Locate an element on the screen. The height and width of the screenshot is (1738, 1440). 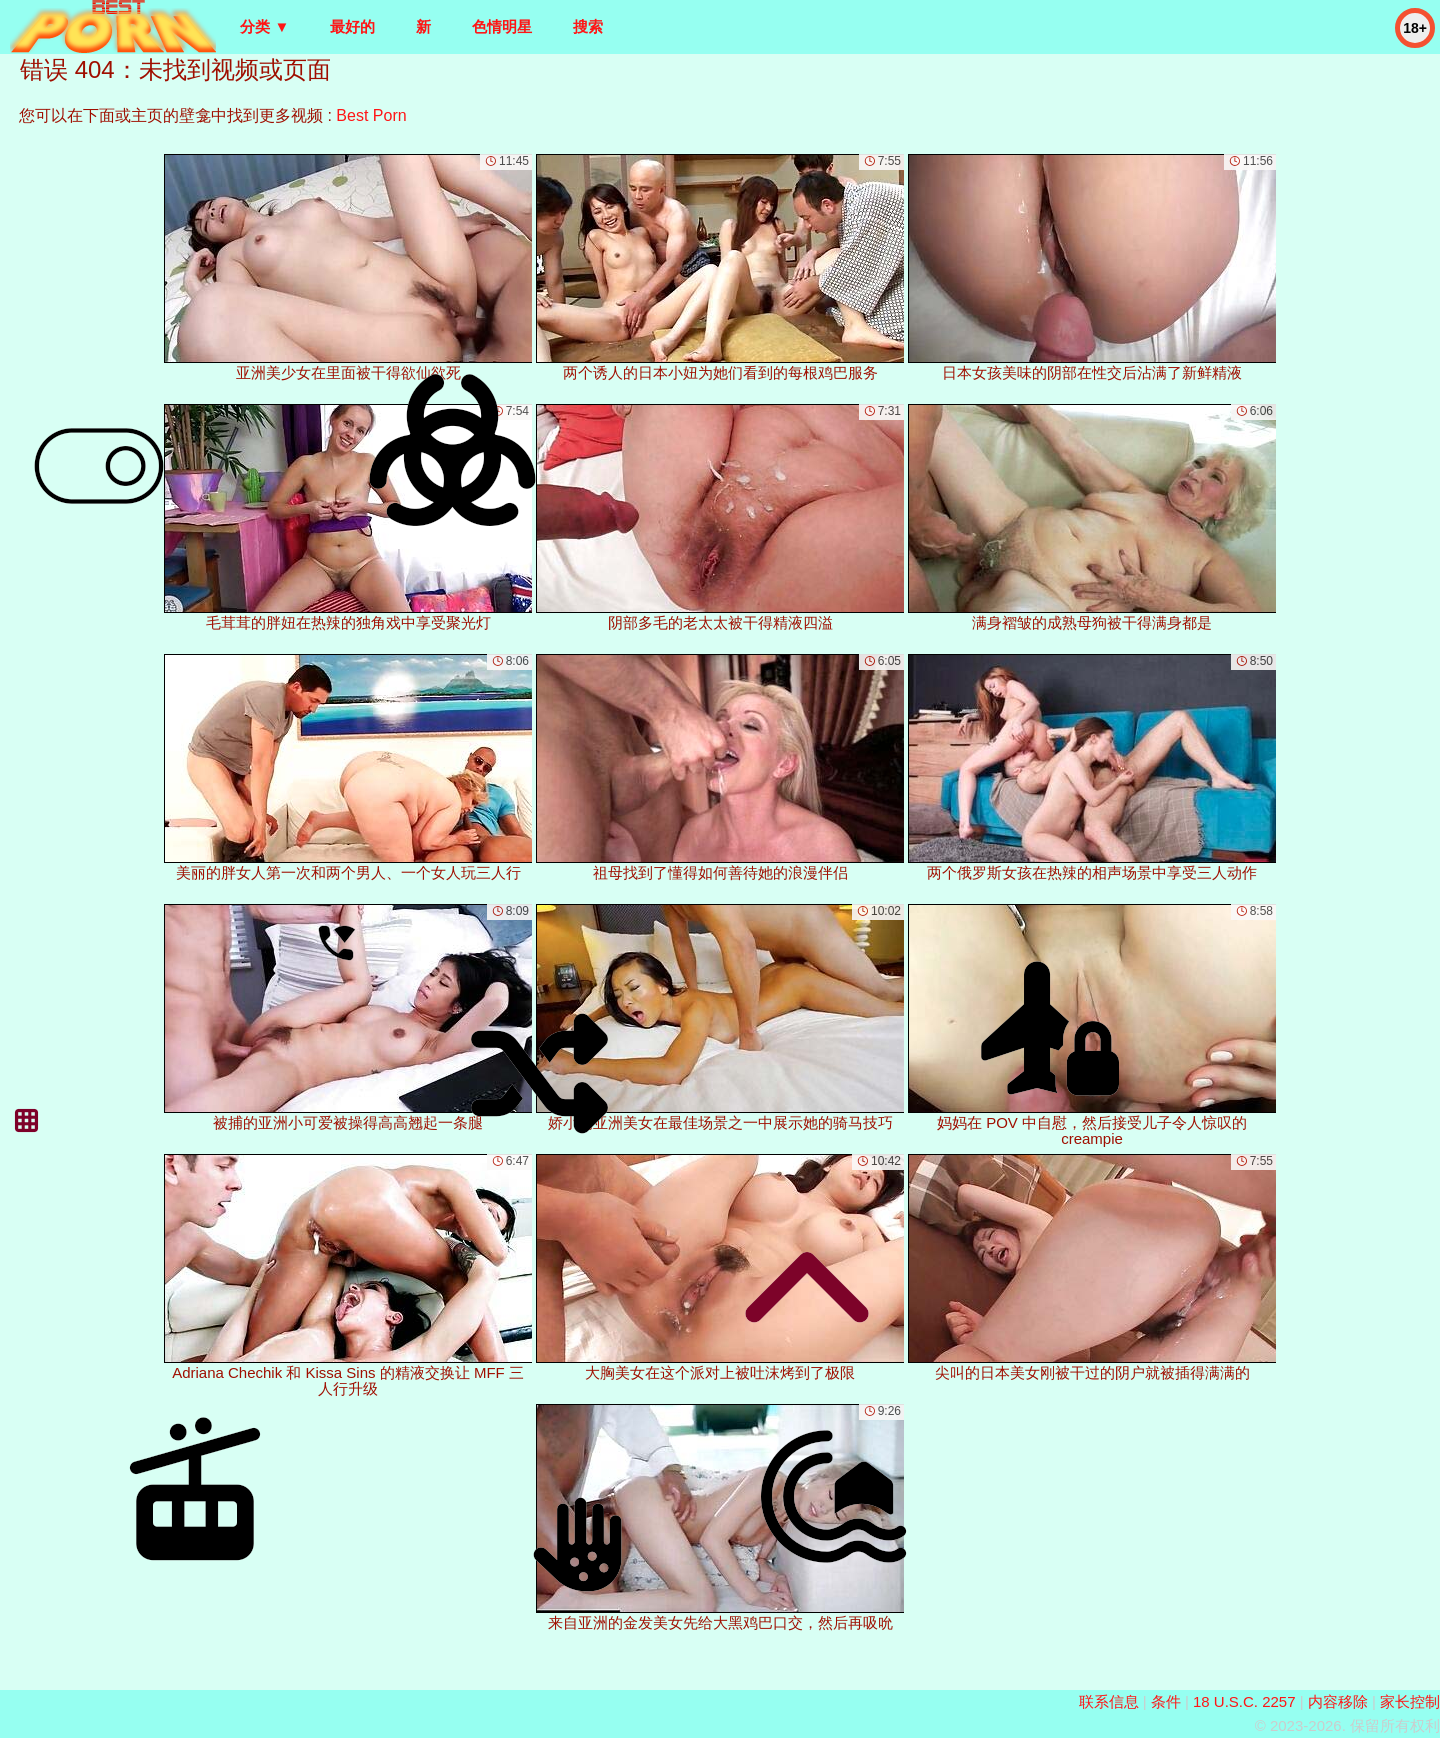
collapse an expanded section is located at coordinates (807, 1296).